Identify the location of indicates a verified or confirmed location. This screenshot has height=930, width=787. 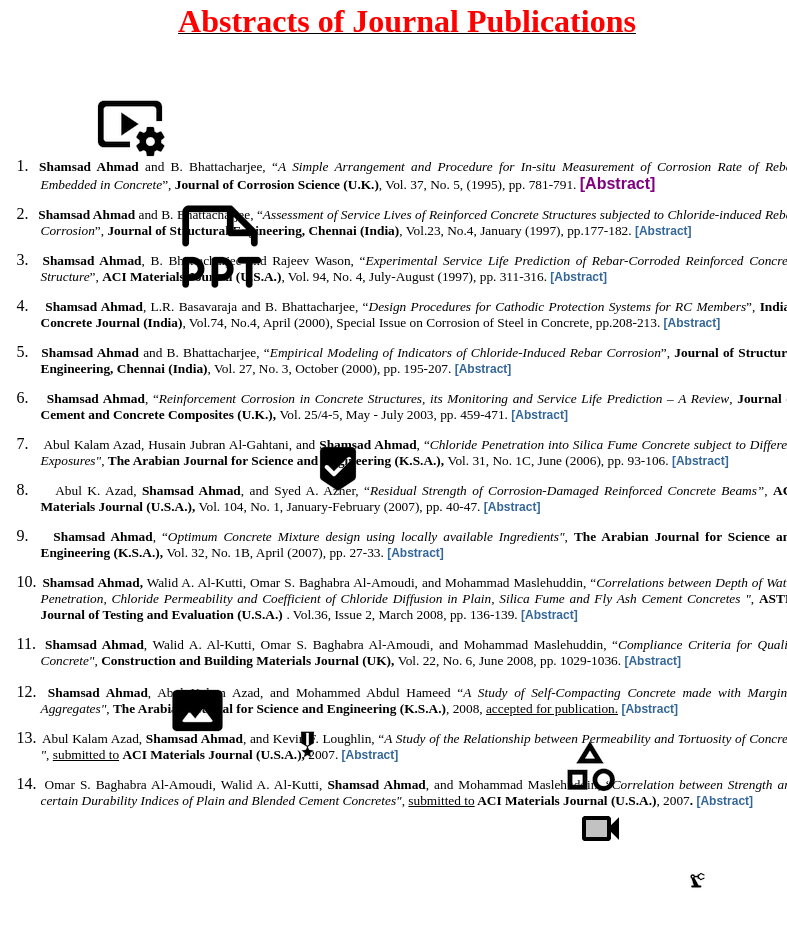
(338, 469).